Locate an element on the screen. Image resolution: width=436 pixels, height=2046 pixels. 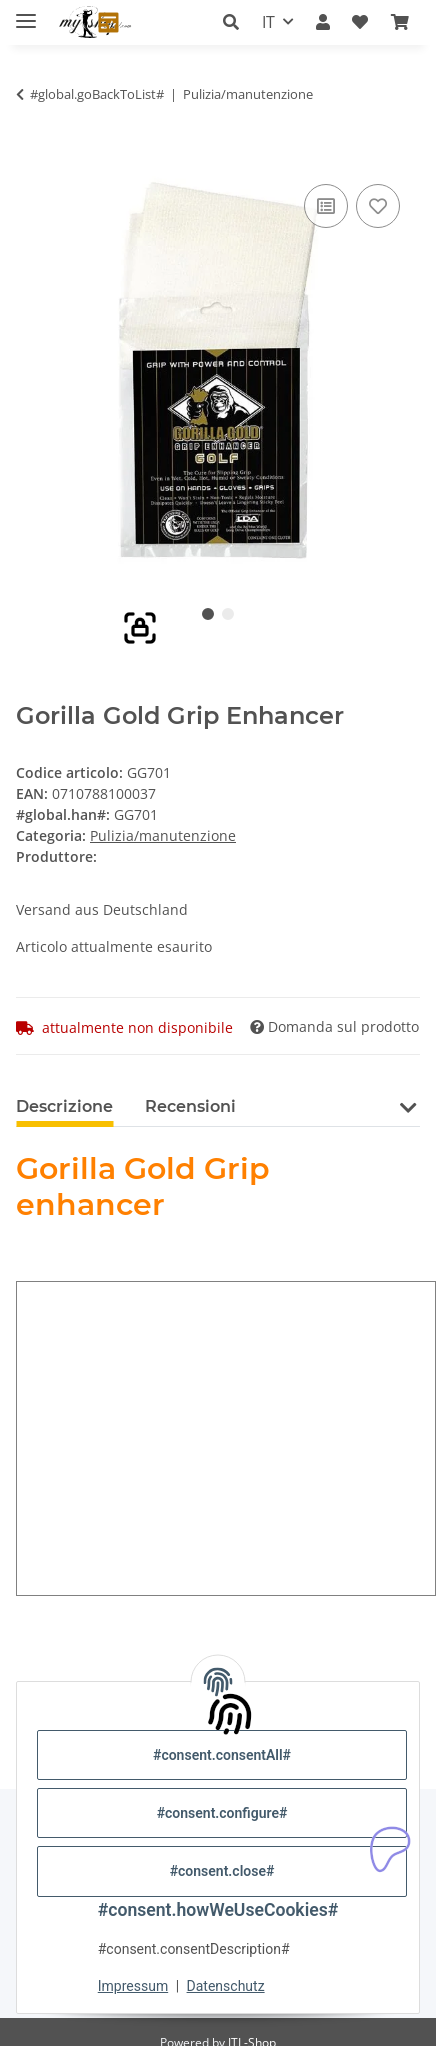
authenticate with fingerprint is located at coordinates (230, 1714).